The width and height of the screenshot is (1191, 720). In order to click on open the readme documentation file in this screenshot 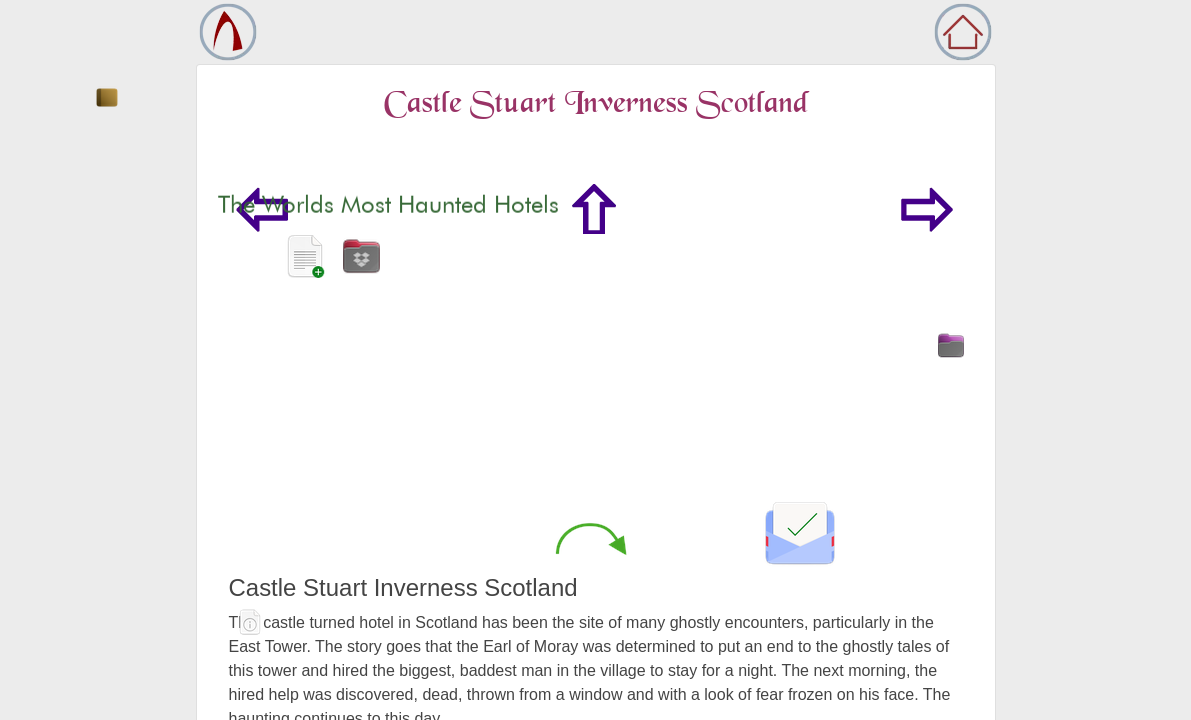, I will do `click(250, 622)`.